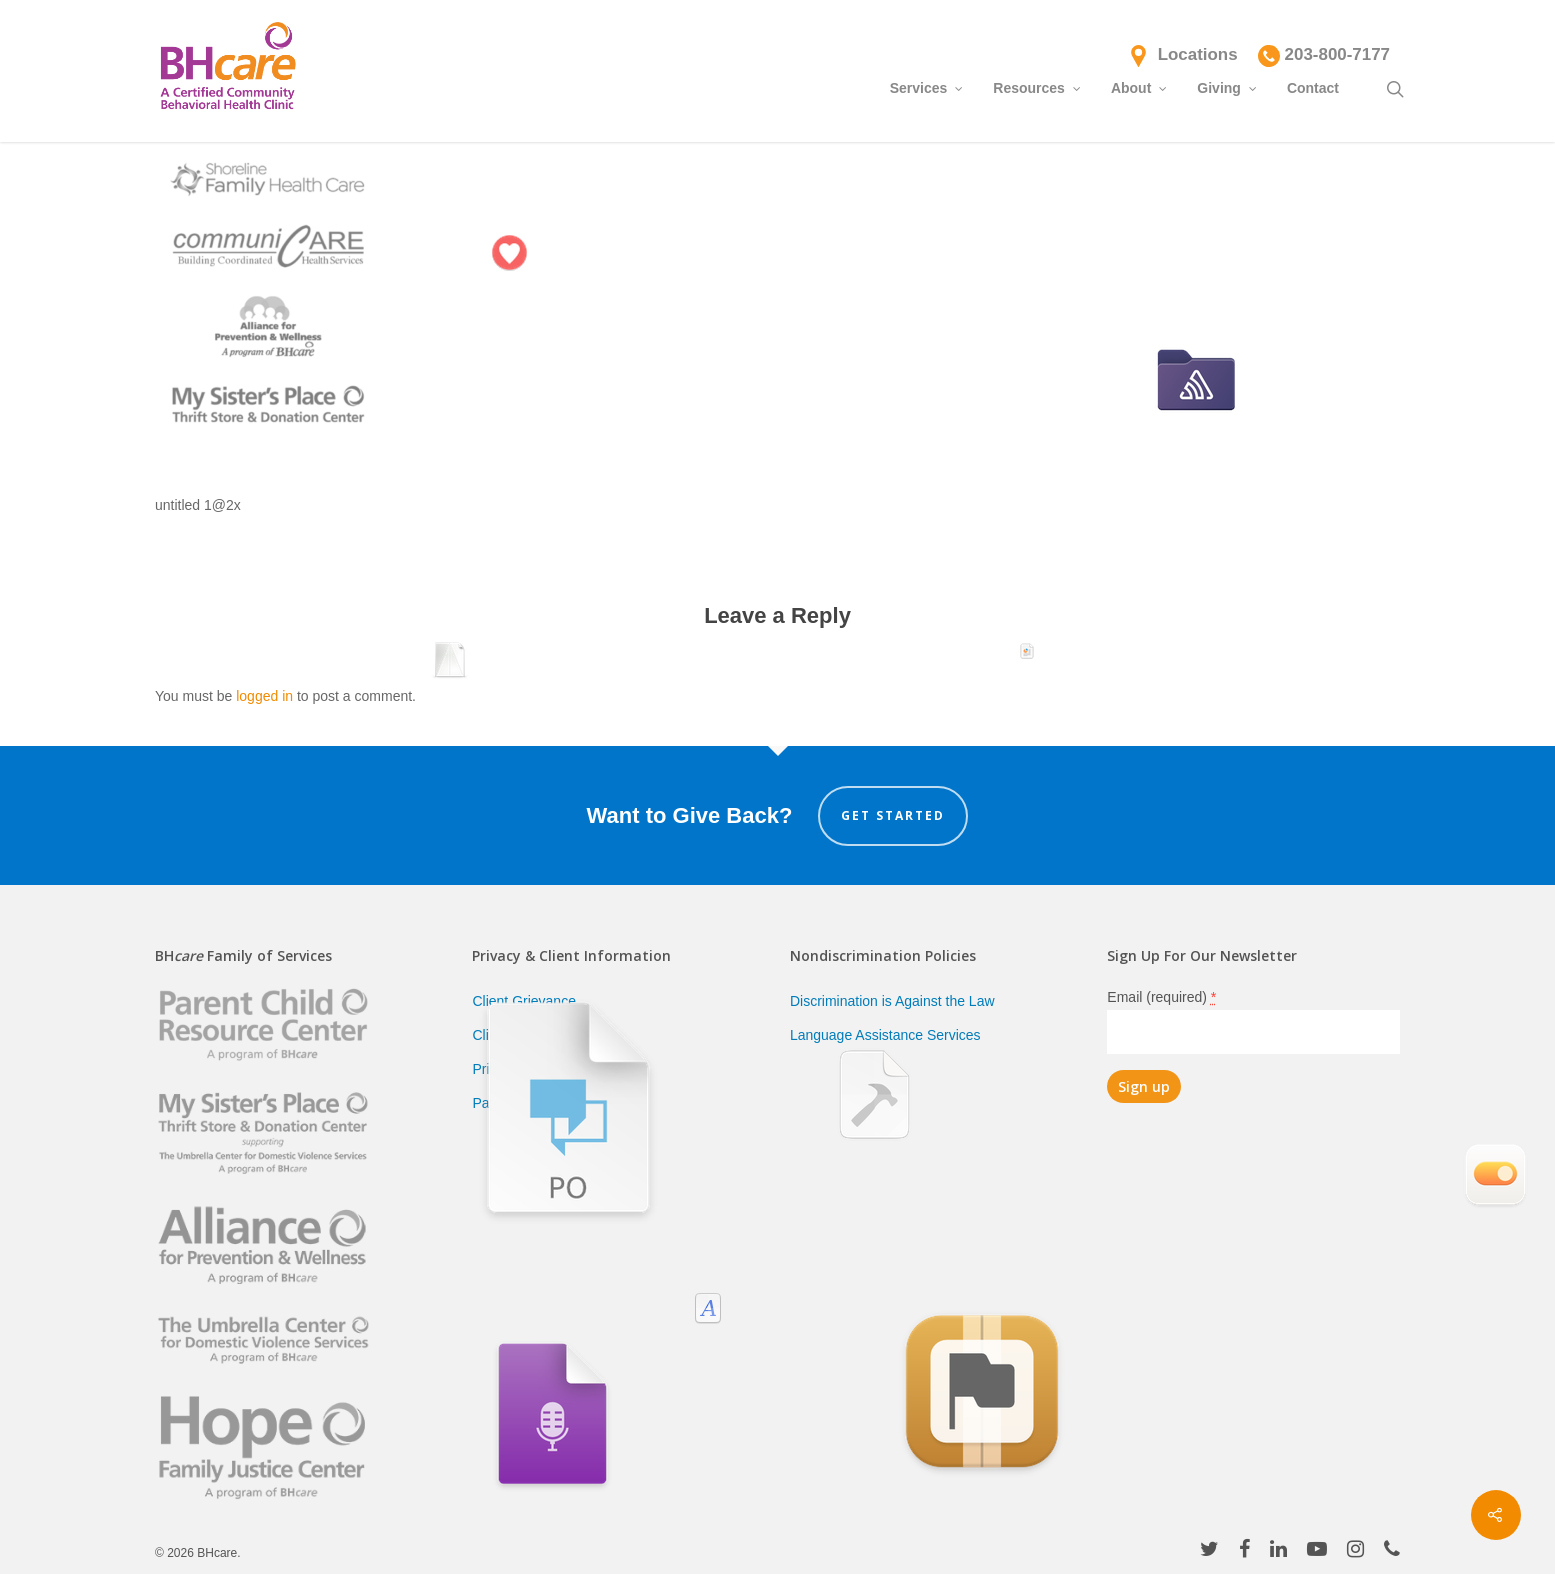  Describe the element at coordinates (1027, 651) in the screenshot. I see `open a presentation file` at that location.